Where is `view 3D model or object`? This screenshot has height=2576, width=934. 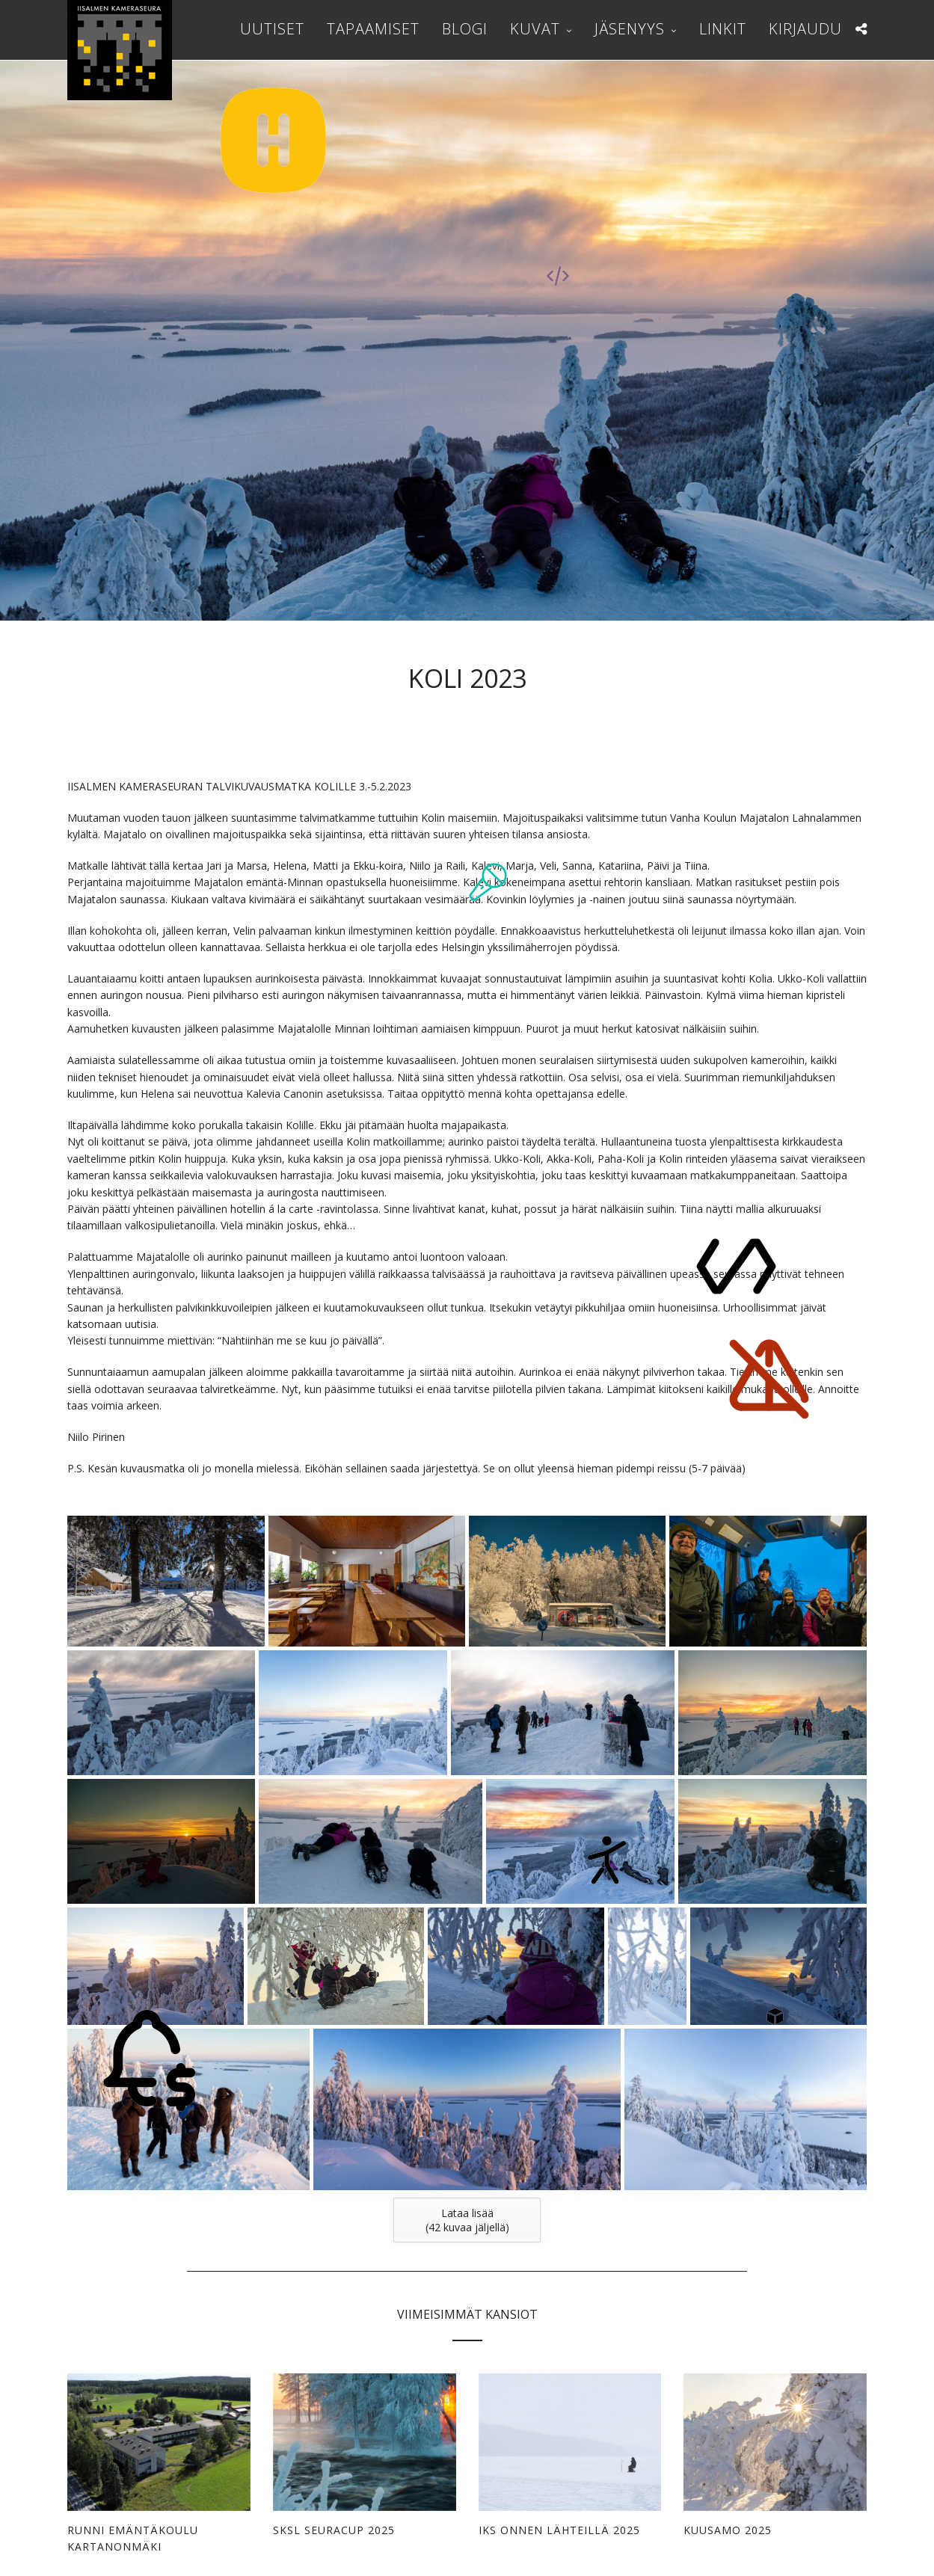 view 3D model or object is located at coordinates (775, 2016).